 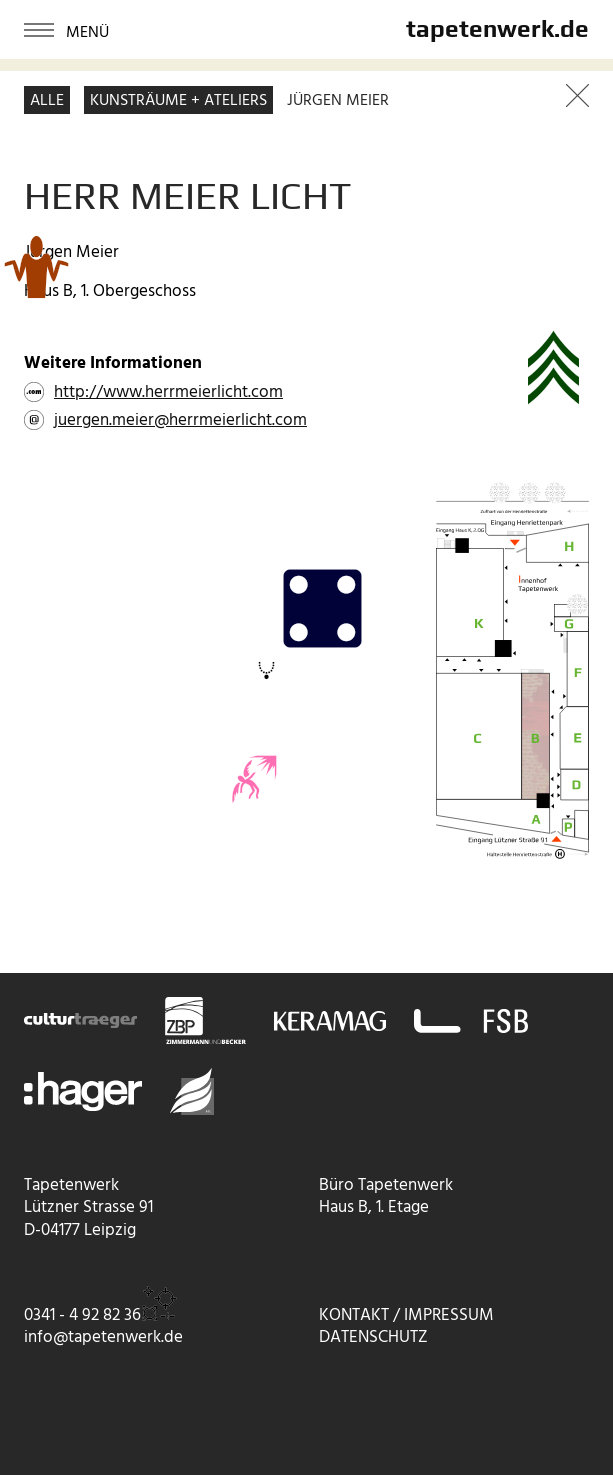 I want to click on browse jewelry or accessories category, so click(x=266, y=670).